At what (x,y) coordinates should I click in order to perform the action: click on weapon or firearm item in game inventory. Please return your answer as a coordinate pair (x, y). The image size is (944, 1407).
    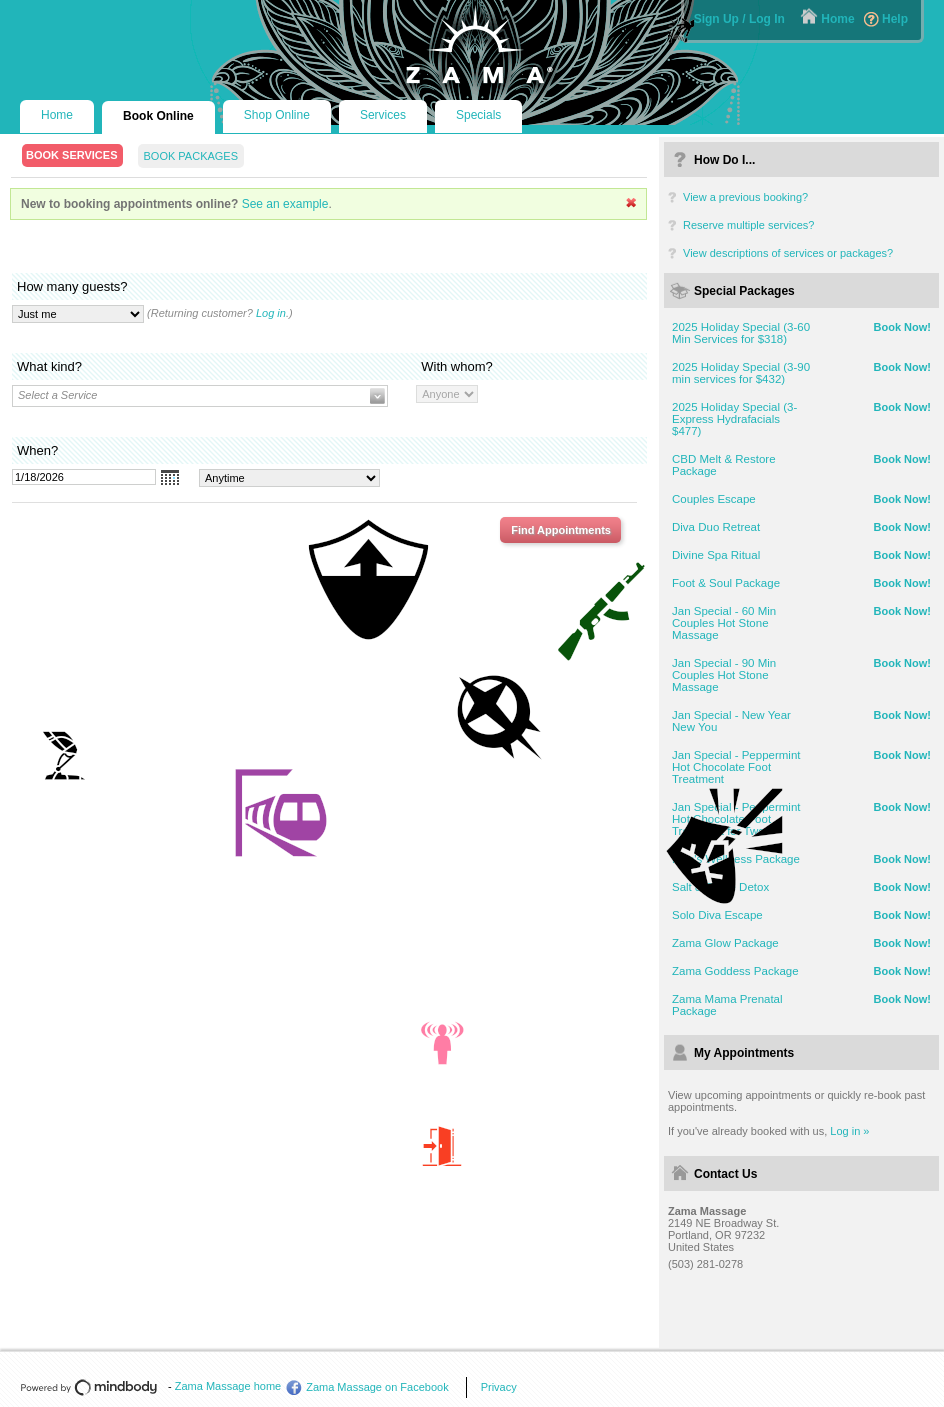
    Looking at the image, I should click on (601, 611).